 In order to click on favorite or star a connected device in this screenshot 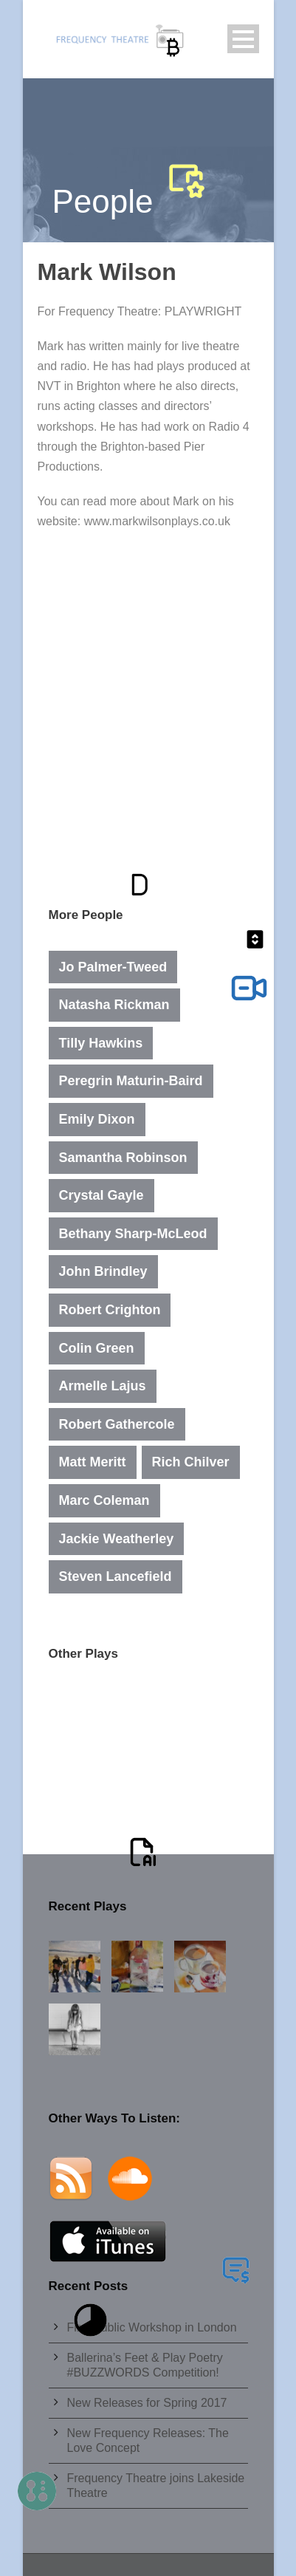, I will do `click(186, 180)`.